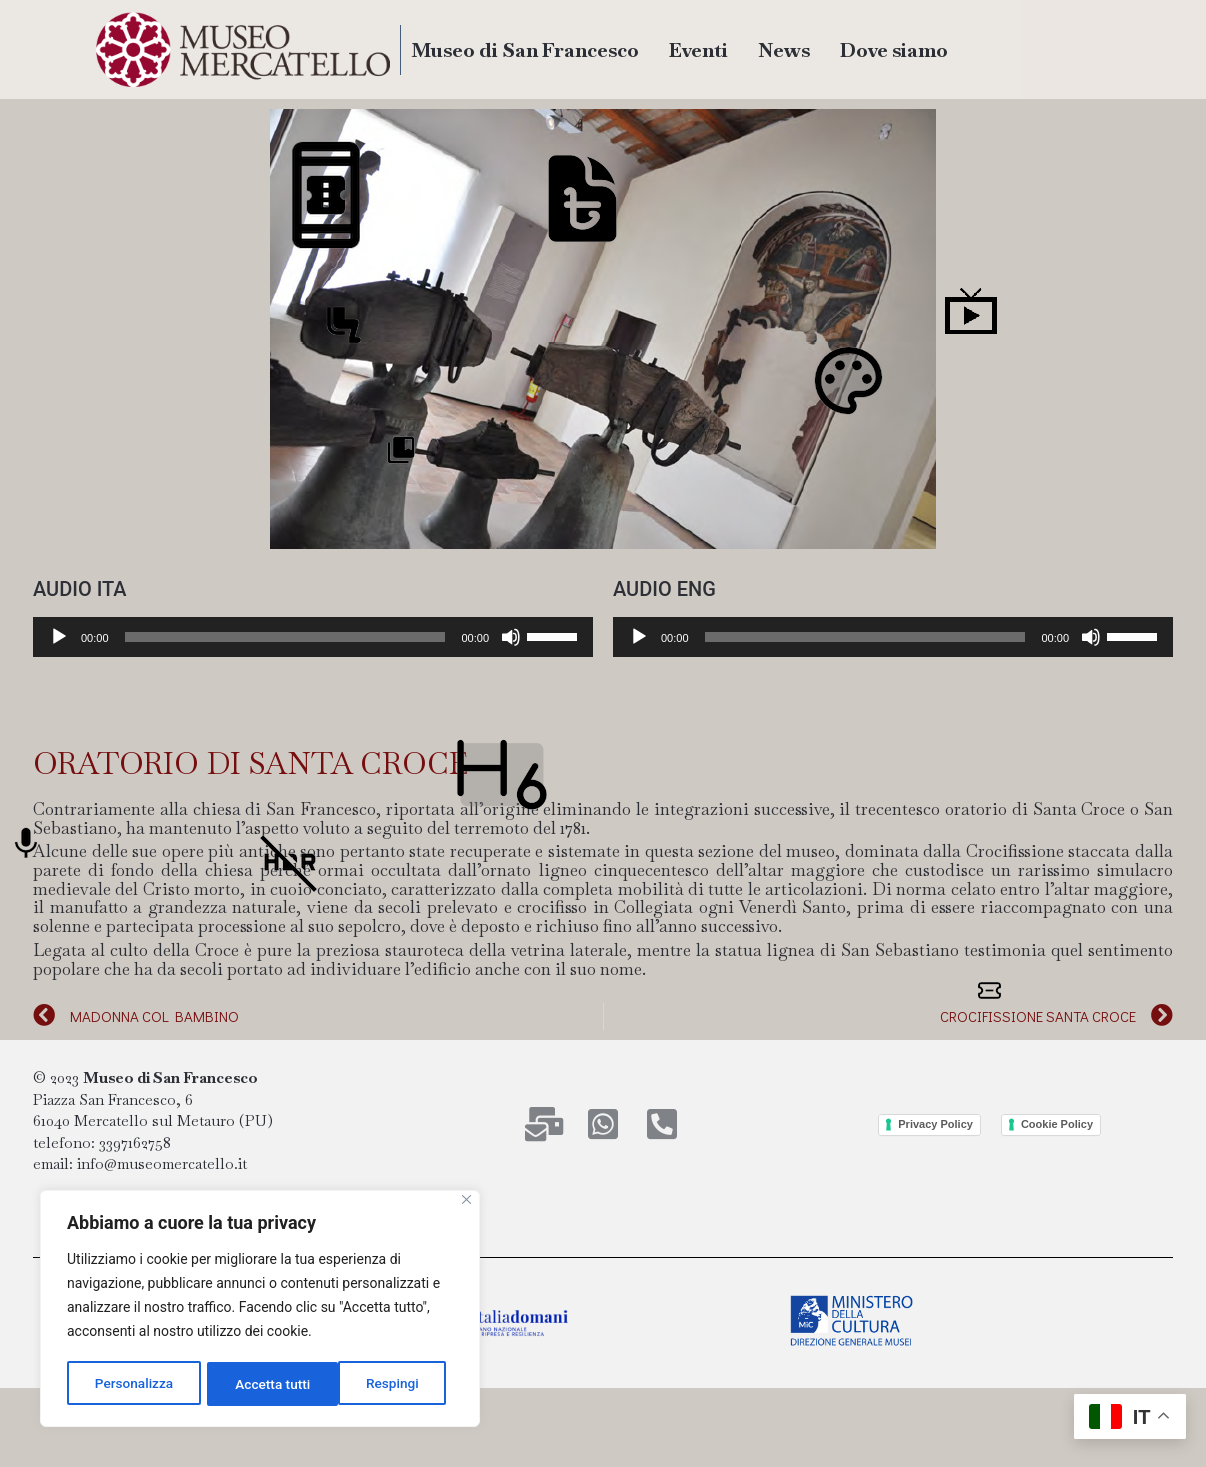  I want to click on format text as heading level 6, so click(497, 773).